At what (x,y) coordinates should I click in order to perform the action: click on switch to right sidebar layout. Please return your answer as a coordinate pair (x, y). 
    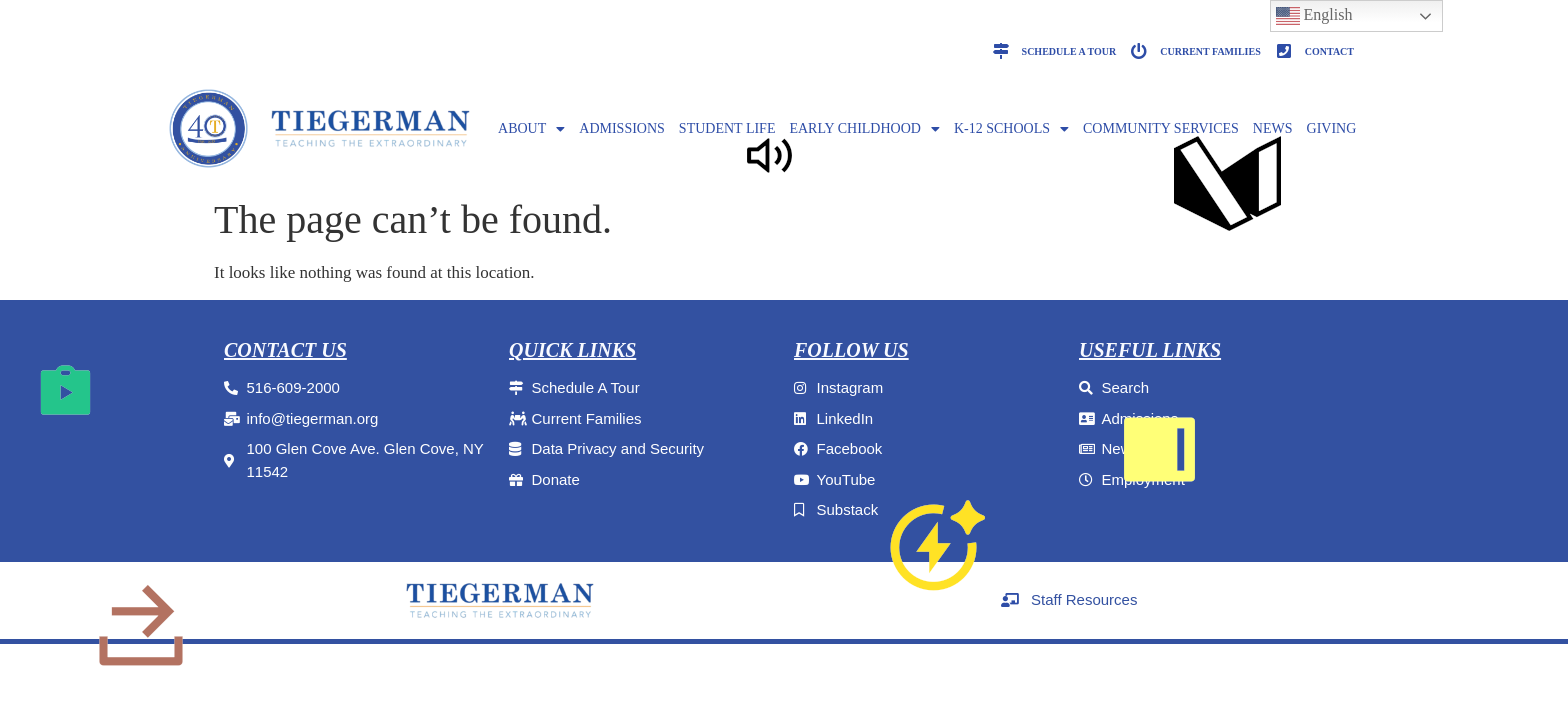
    Looking at the image, I should click on (1159, 449).